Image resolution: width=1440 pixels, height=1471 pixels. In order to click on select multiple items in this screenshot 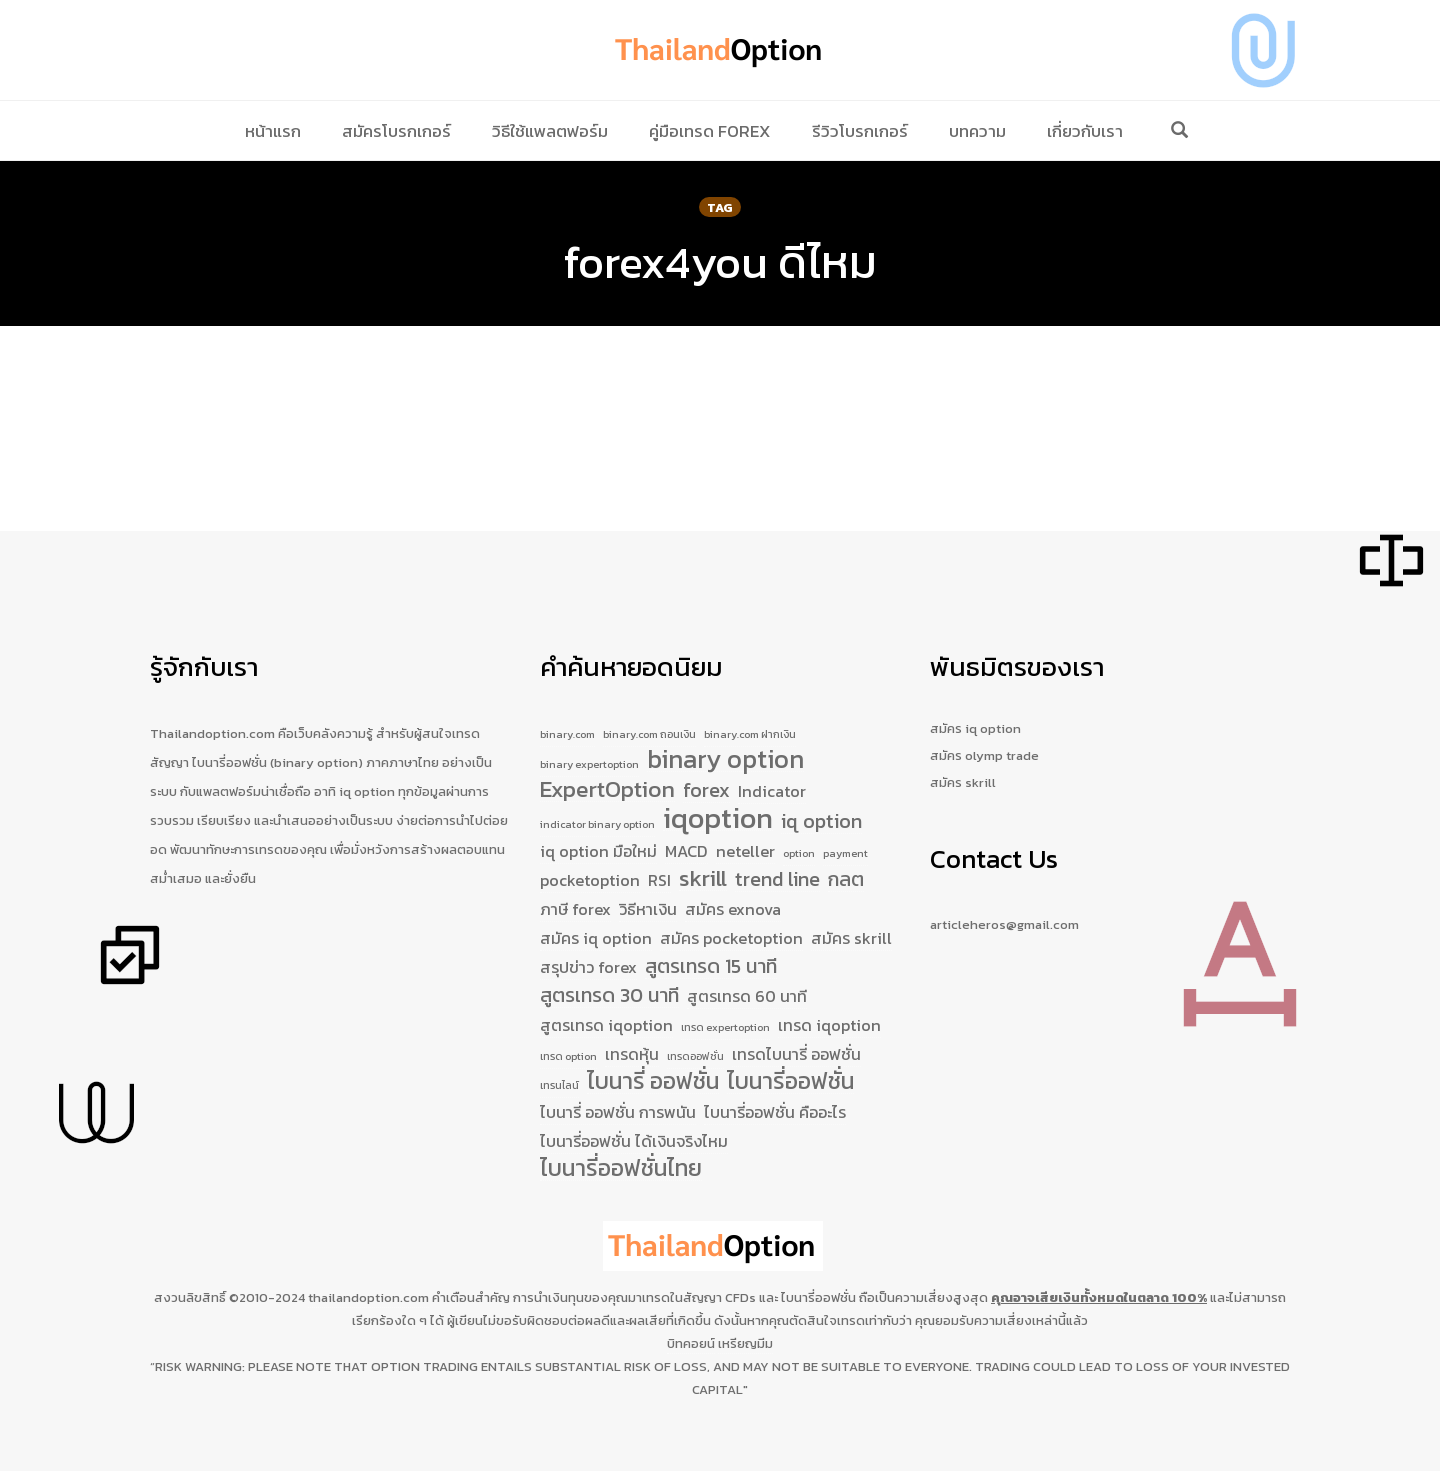, I will do `click(130, 955)`.